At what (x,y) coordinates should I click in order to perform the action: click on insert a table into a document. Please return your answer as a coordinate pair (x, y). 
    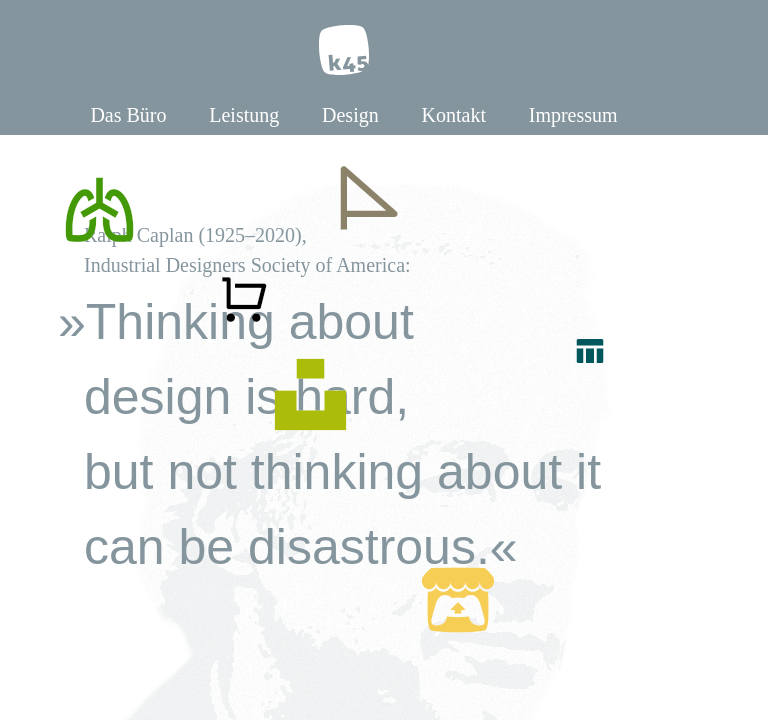
    Looking at the image, I should click on (590, 351).